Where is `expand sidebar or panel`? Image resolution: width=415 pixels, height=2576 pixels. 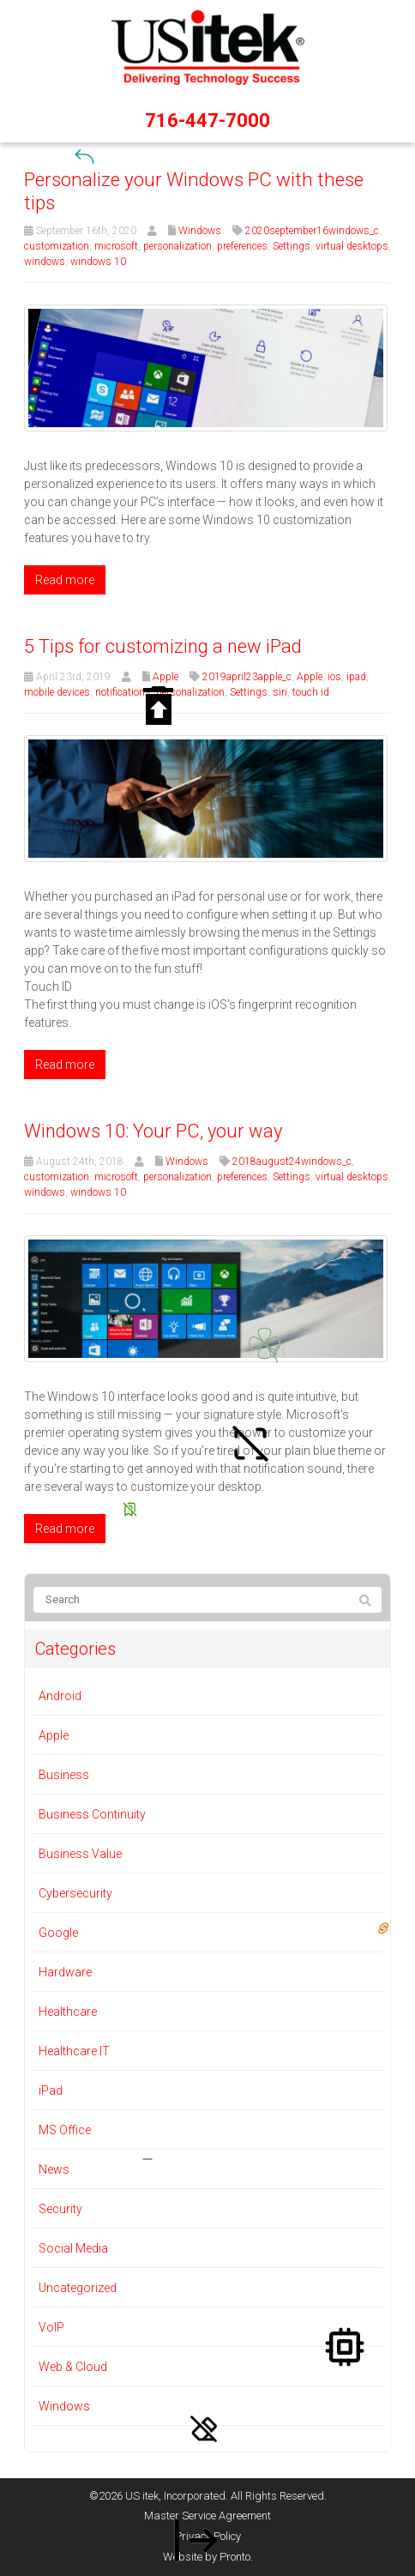 expand sidebar or panel is located at coordinates (195, 2540).